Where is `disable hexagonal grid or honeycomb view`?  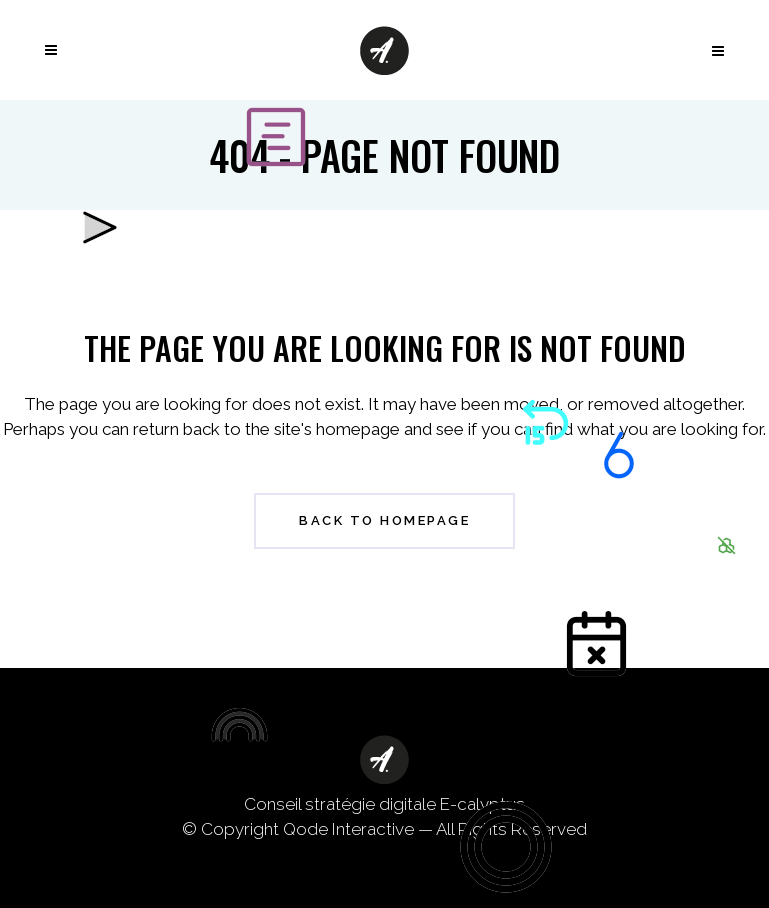 disable hexagonal grid or honeycomb view is located at coordinates (726, 545).